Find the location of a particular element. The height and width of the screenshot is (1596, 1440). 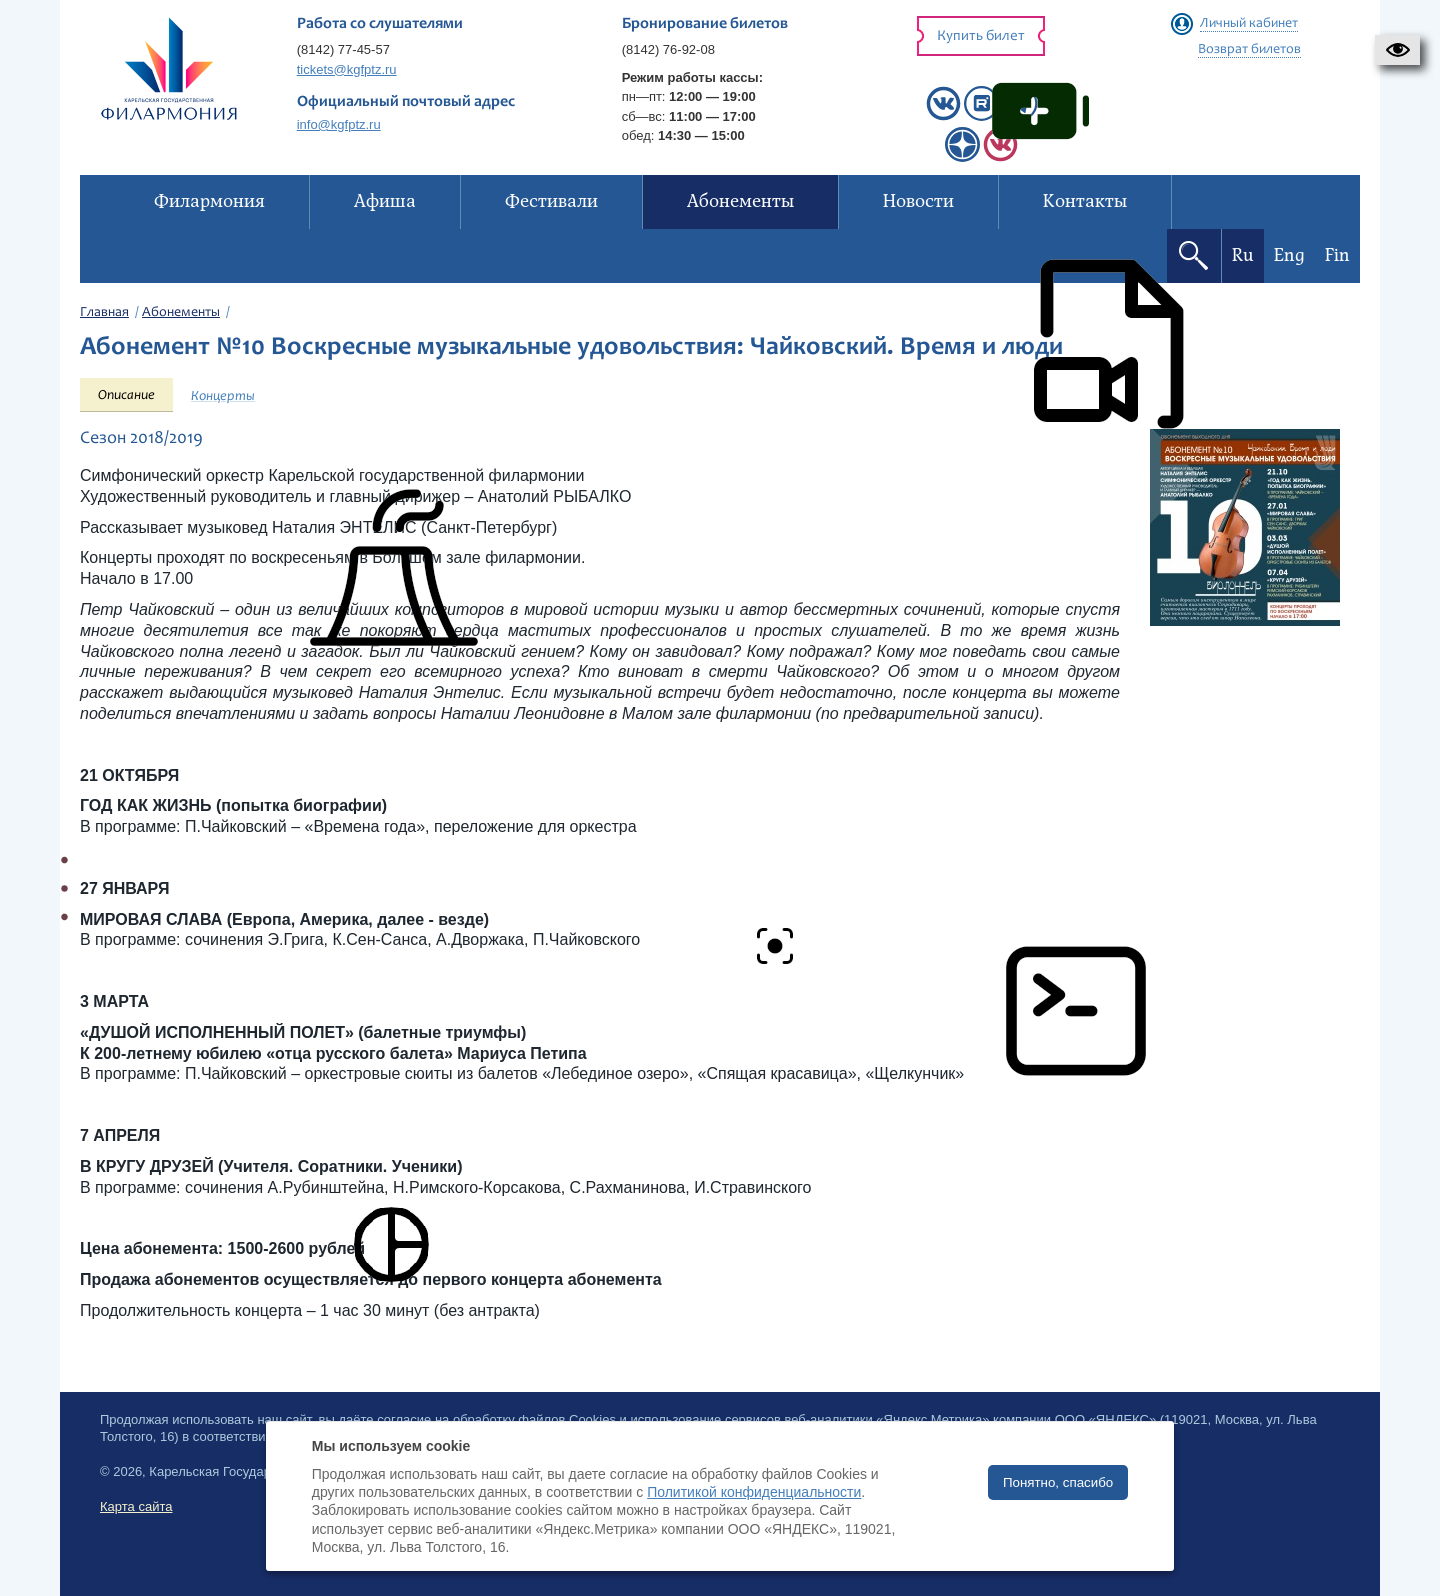

view data breakdown or statistics is located at coordinates (391, 1244).